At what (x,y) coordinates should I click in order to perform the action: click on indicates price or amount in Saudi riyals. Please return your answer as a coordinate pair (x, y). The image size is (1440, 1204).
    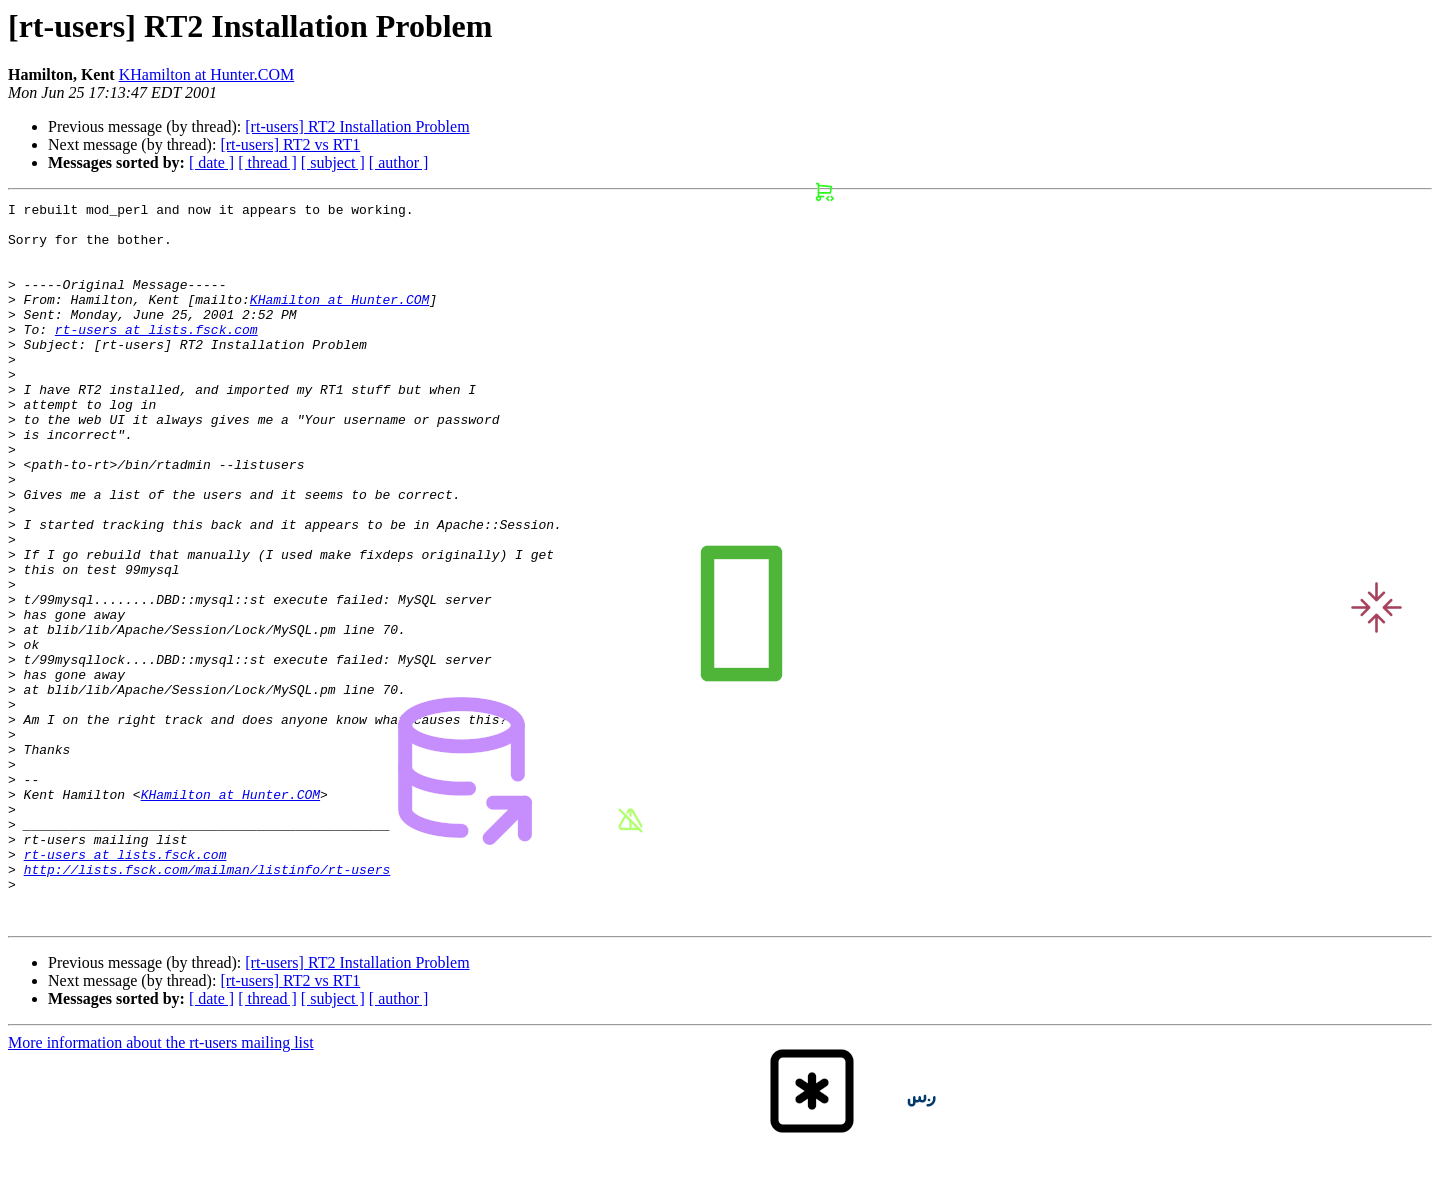
    Looking at the image, I should click on (921, 1100).